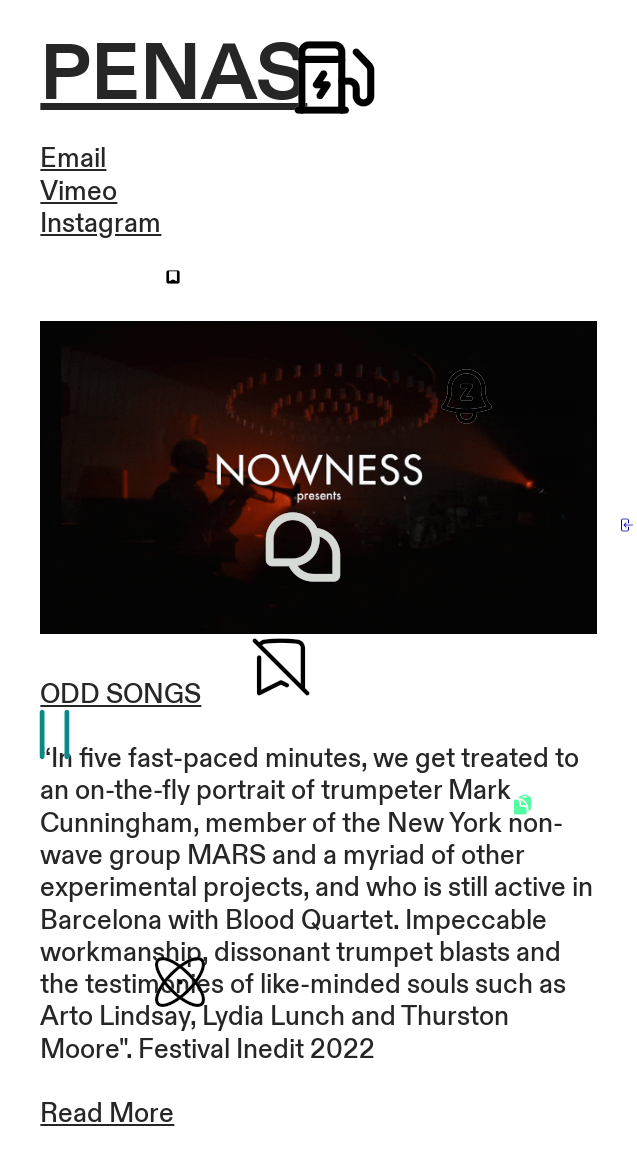 Image resolution: width=637 pixels, height=1170 pixels. I want to click on find nearby electric vehicle charging stations, so click(334, 77).